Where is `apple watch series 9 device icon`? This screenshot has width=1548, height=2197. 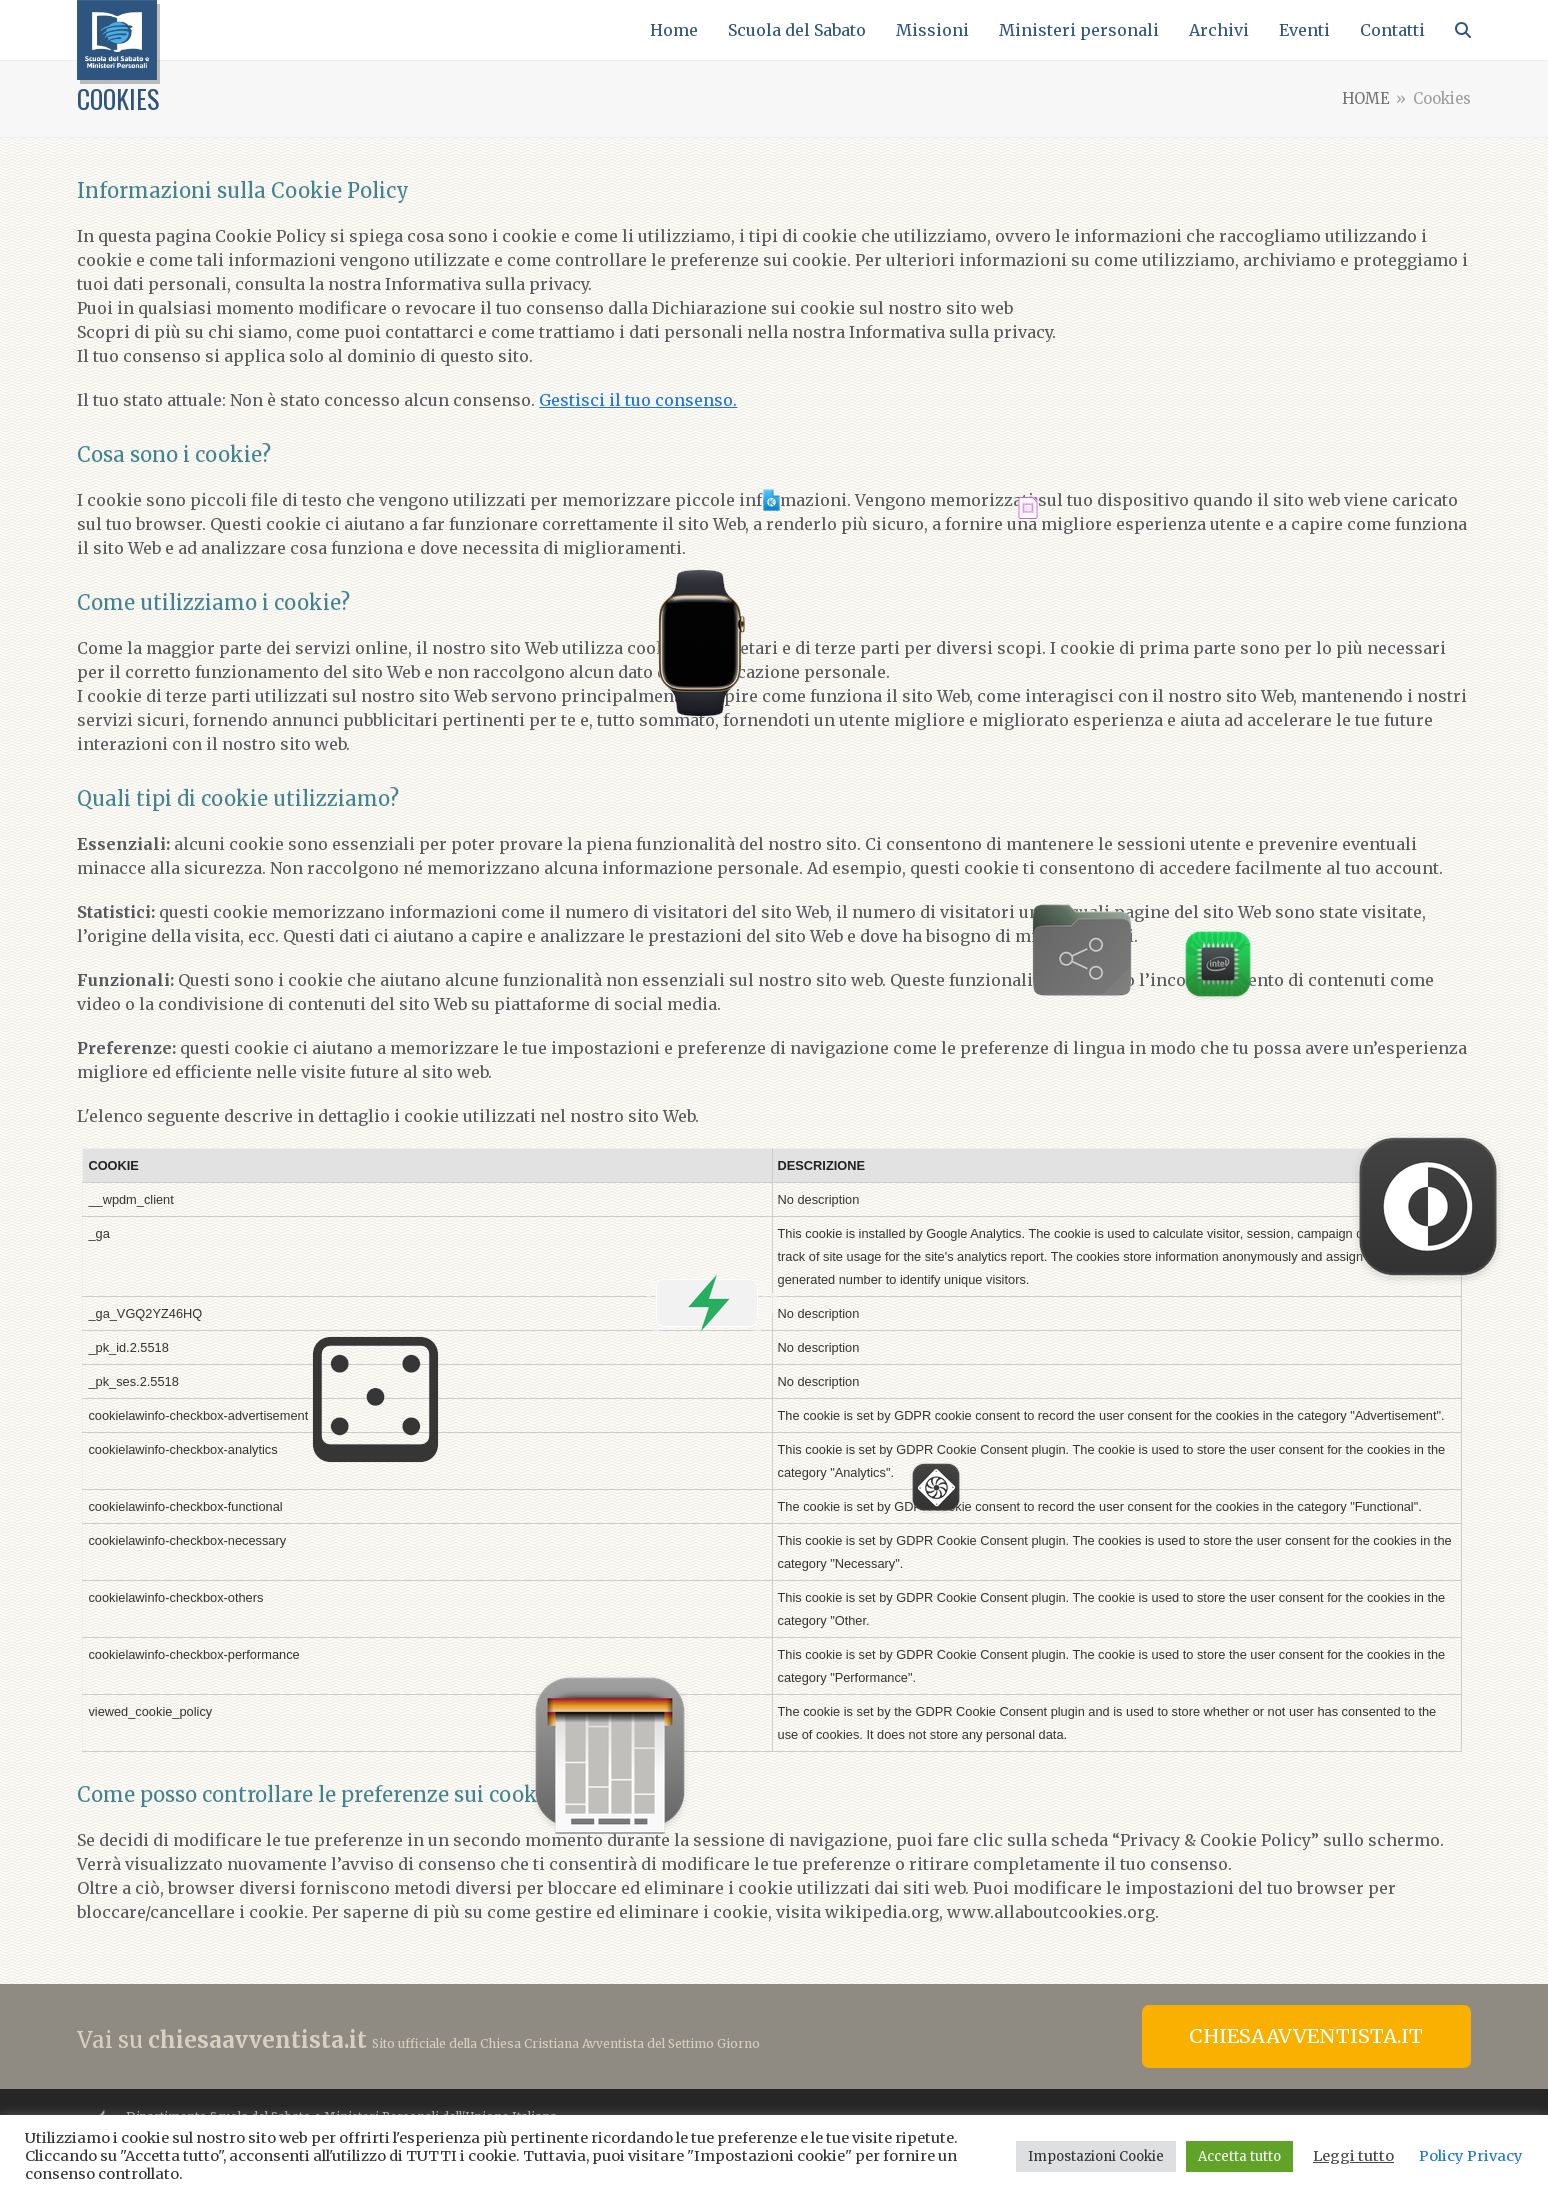
apple watch series 9 device icon is located at coordinates (700, 643).